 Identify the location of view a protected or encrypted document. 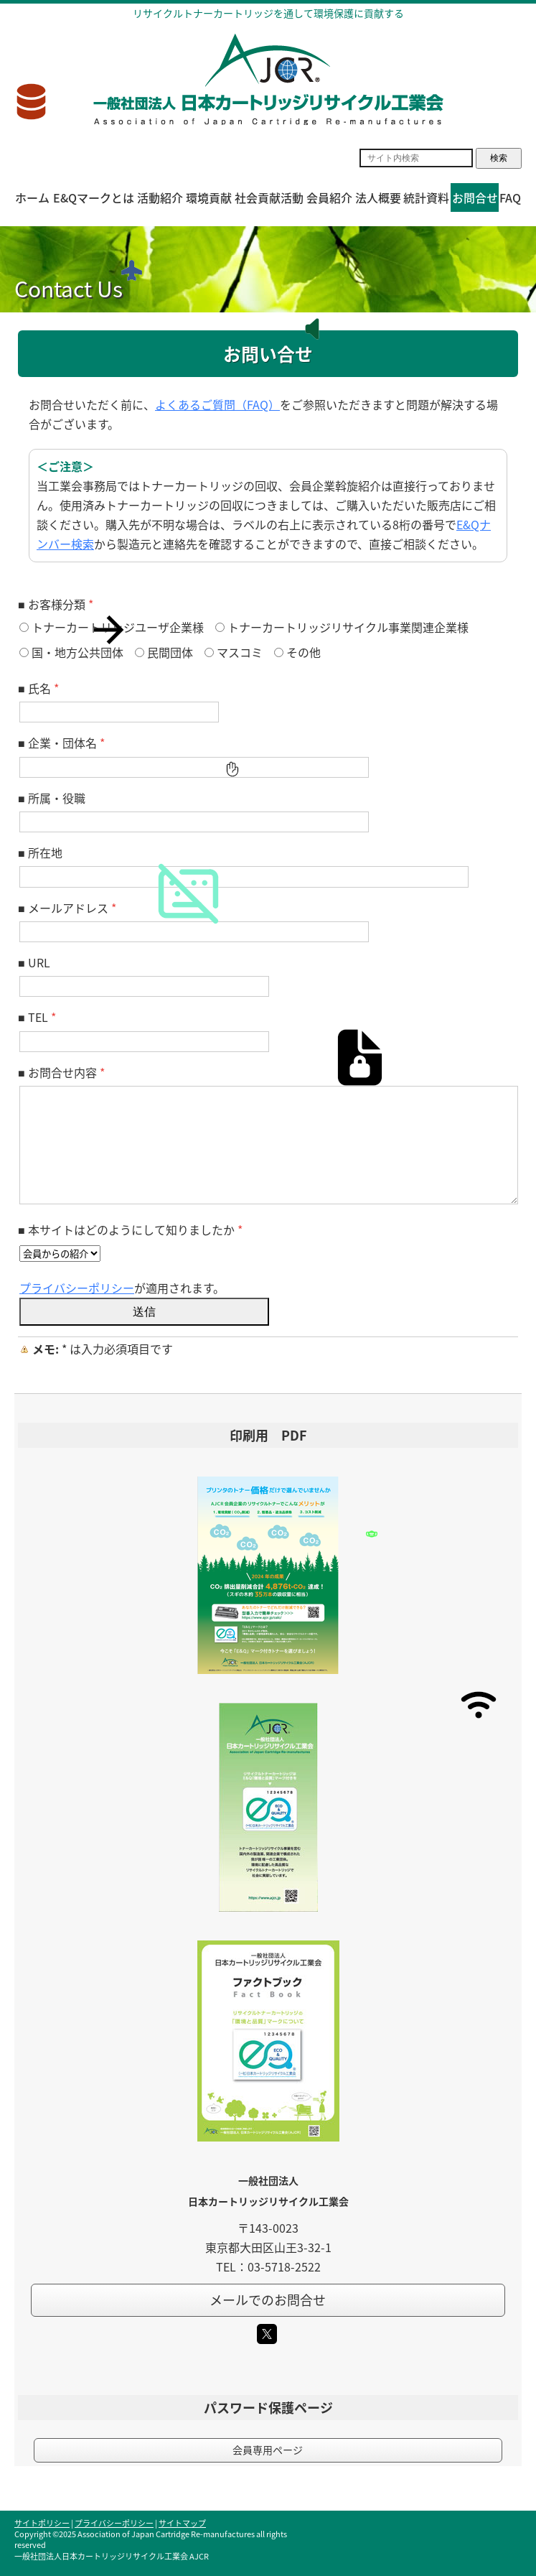
(359, 1057).